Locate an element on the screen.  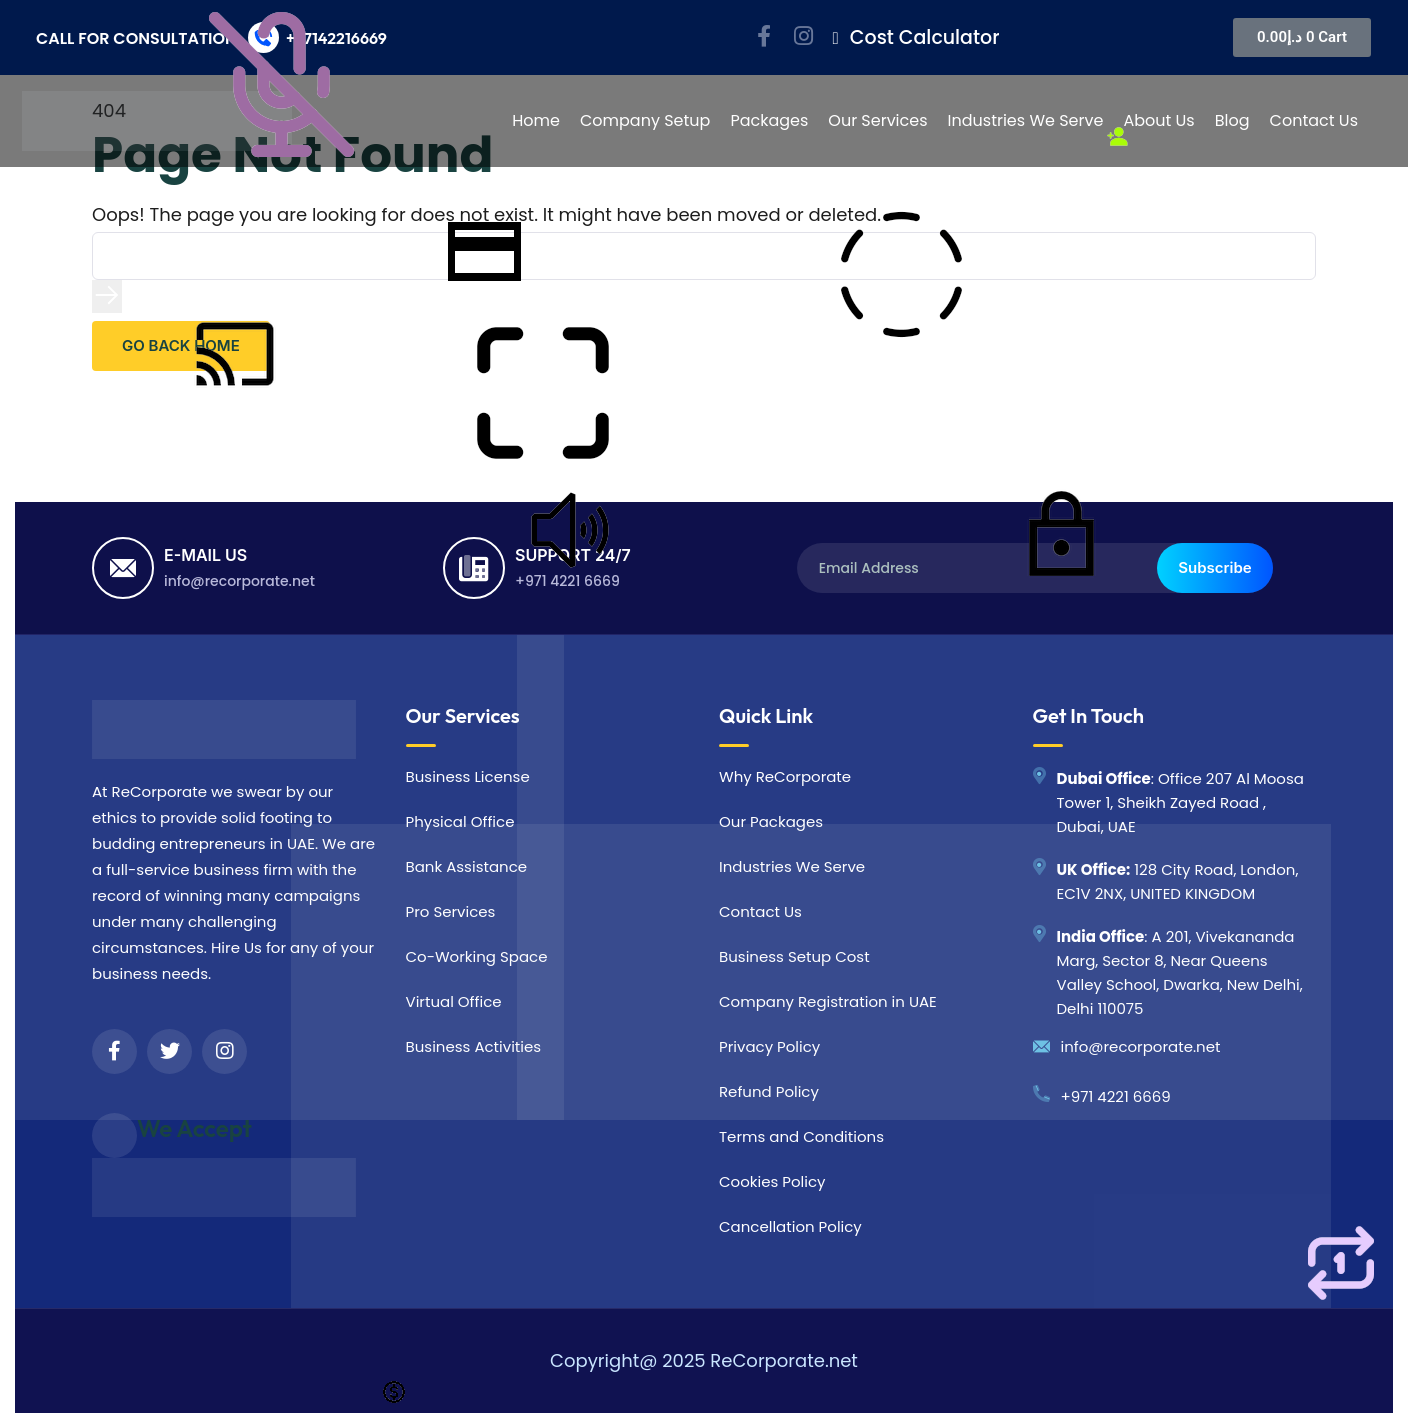
indicates loading or processing in progress is located at coordinates (901, 274).